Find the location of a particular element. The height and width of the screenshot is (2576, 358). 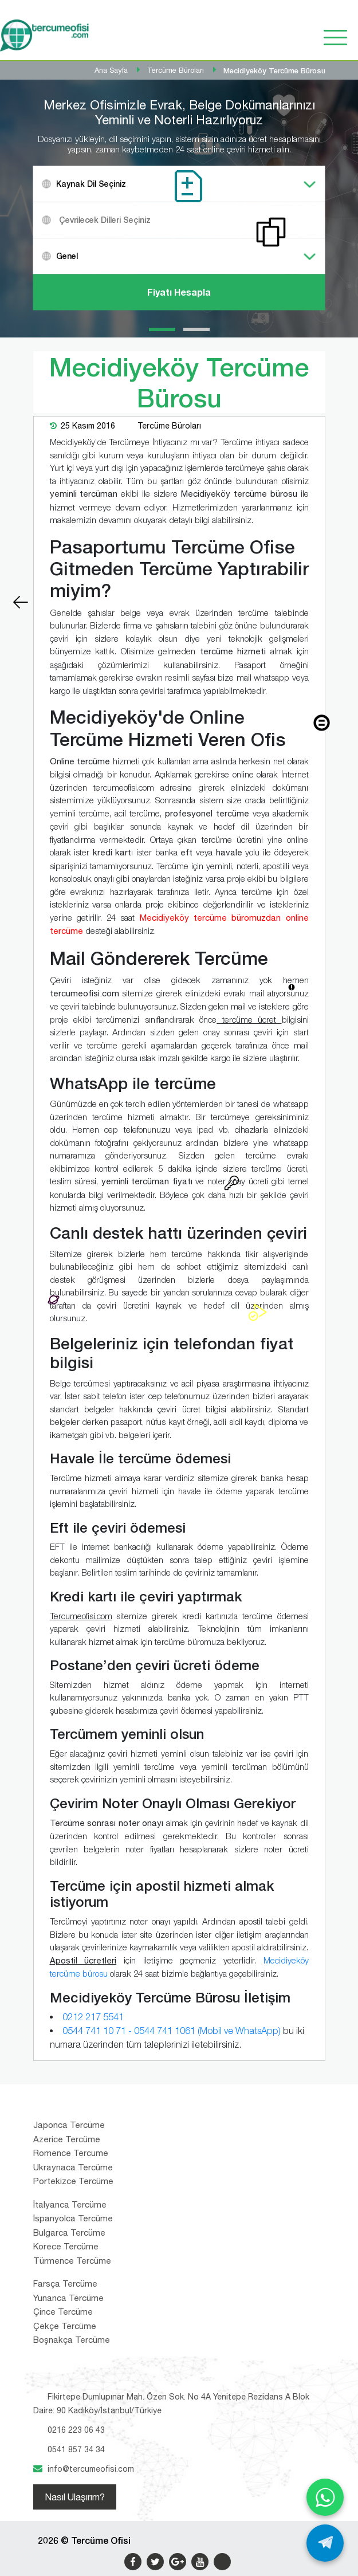

run tests with code coverage enabled is located at coordinates (258, 1311).